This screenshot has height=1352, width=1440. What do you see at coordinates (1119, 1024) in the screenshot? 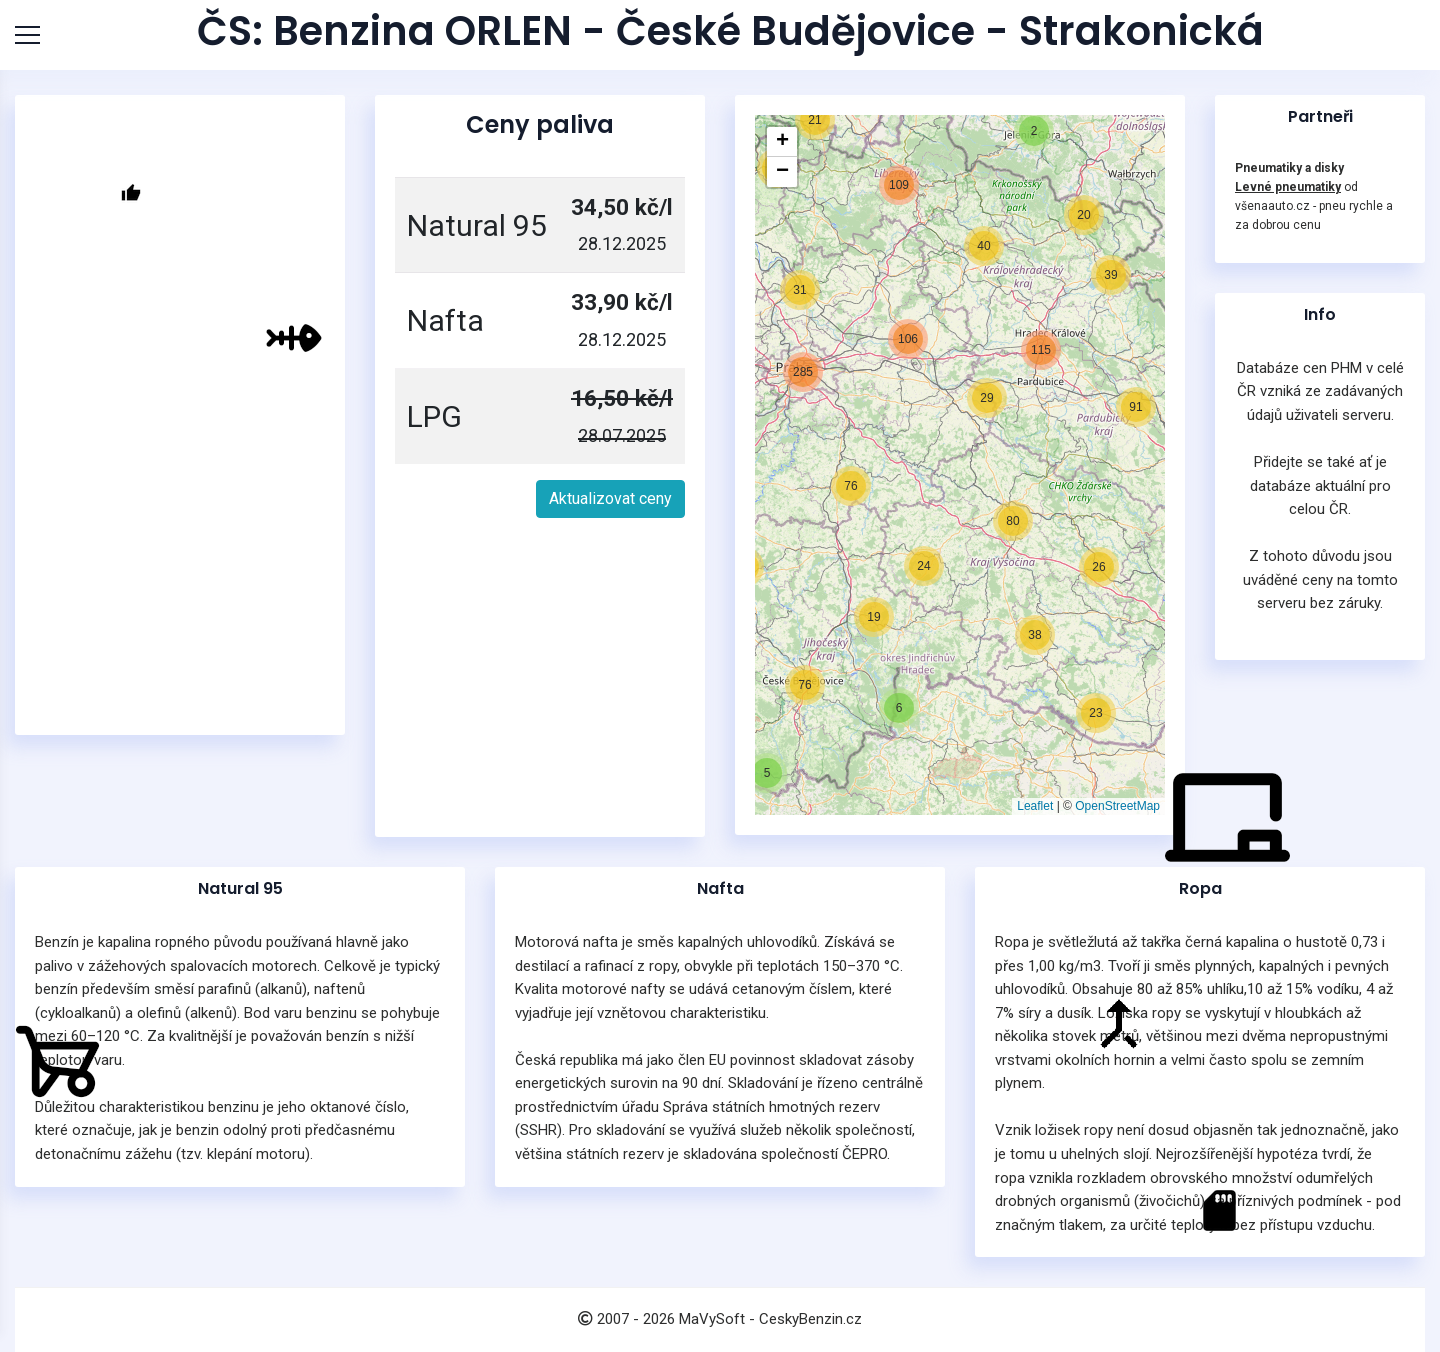
I see `merge two active calls into a conference call` at bounding box center [1119, 1024].